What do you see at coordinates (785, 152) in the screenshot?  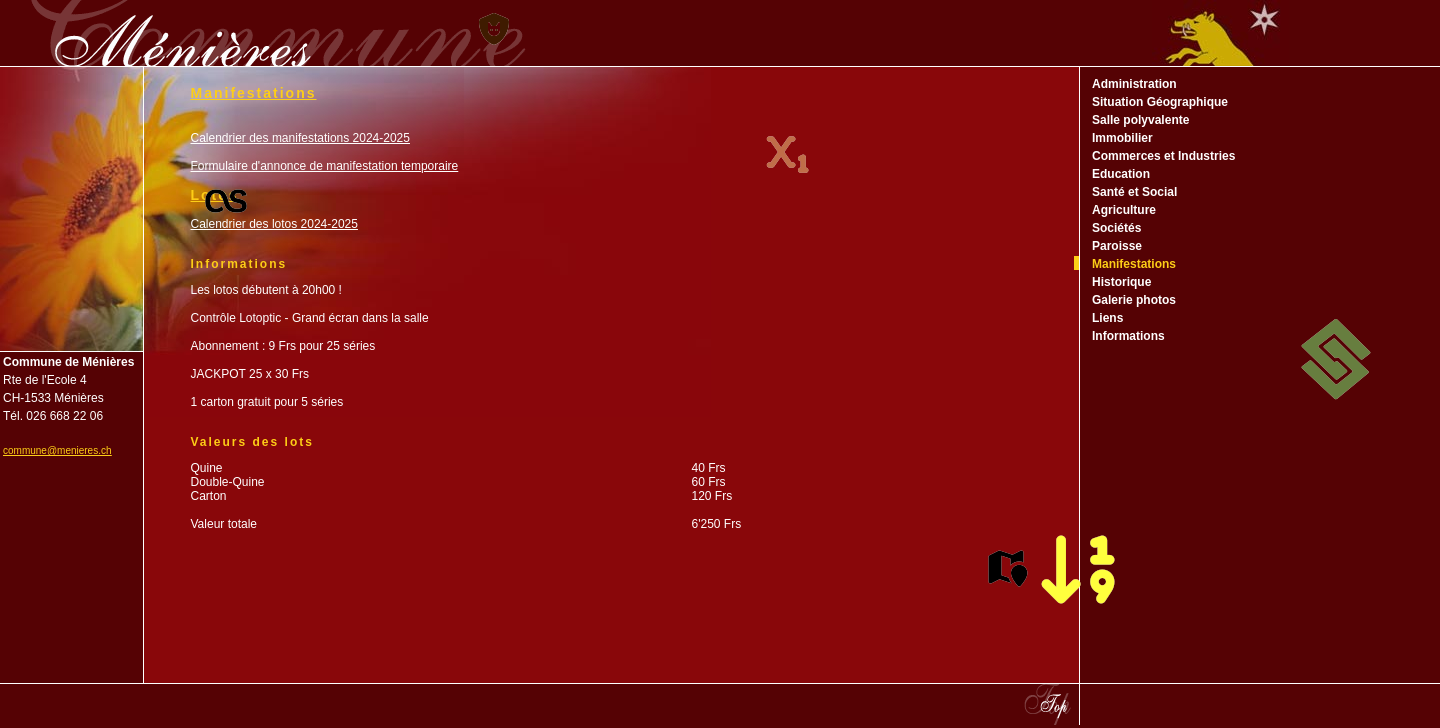 I see `format text as subscript` at bounding box center [785, 152].